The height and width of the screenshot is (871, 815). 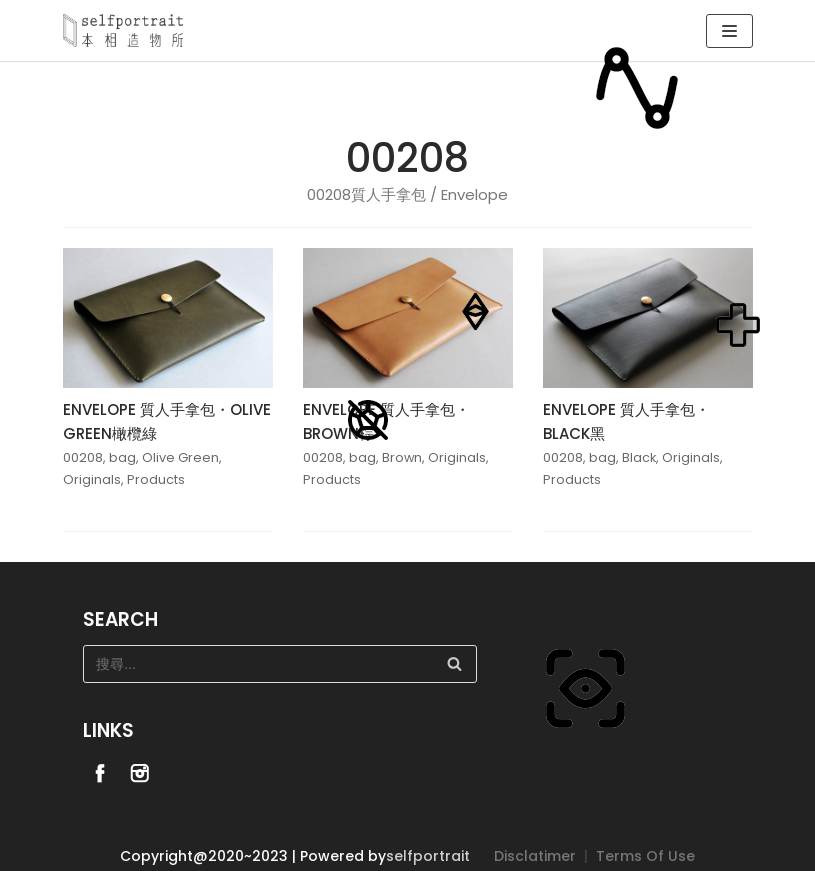 What do you see at coordinates (637, 88) in the screenshot?
I see `toggle between maximum and minimum values` at bounding box center [637, 88].